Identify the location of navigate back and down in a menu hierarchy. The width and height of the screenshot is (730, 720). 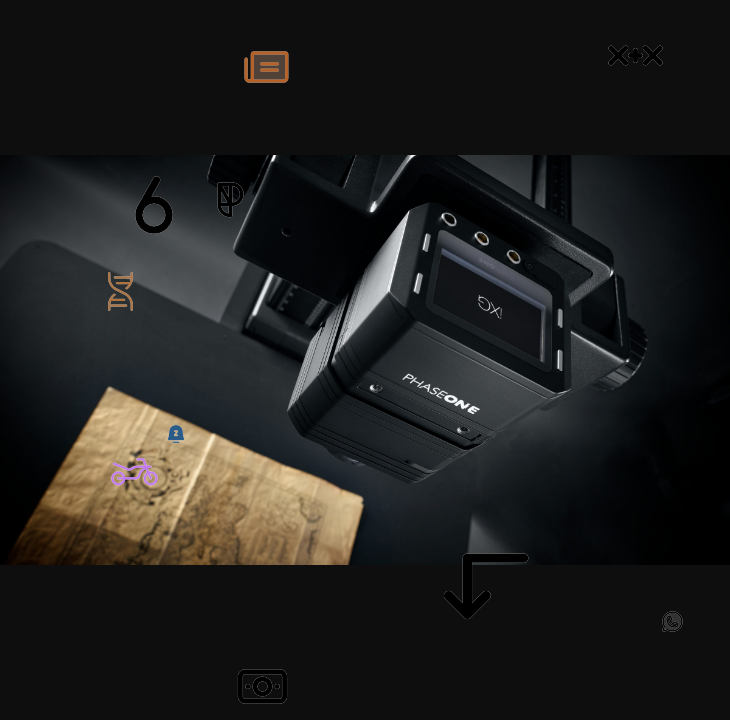
(483, 580).